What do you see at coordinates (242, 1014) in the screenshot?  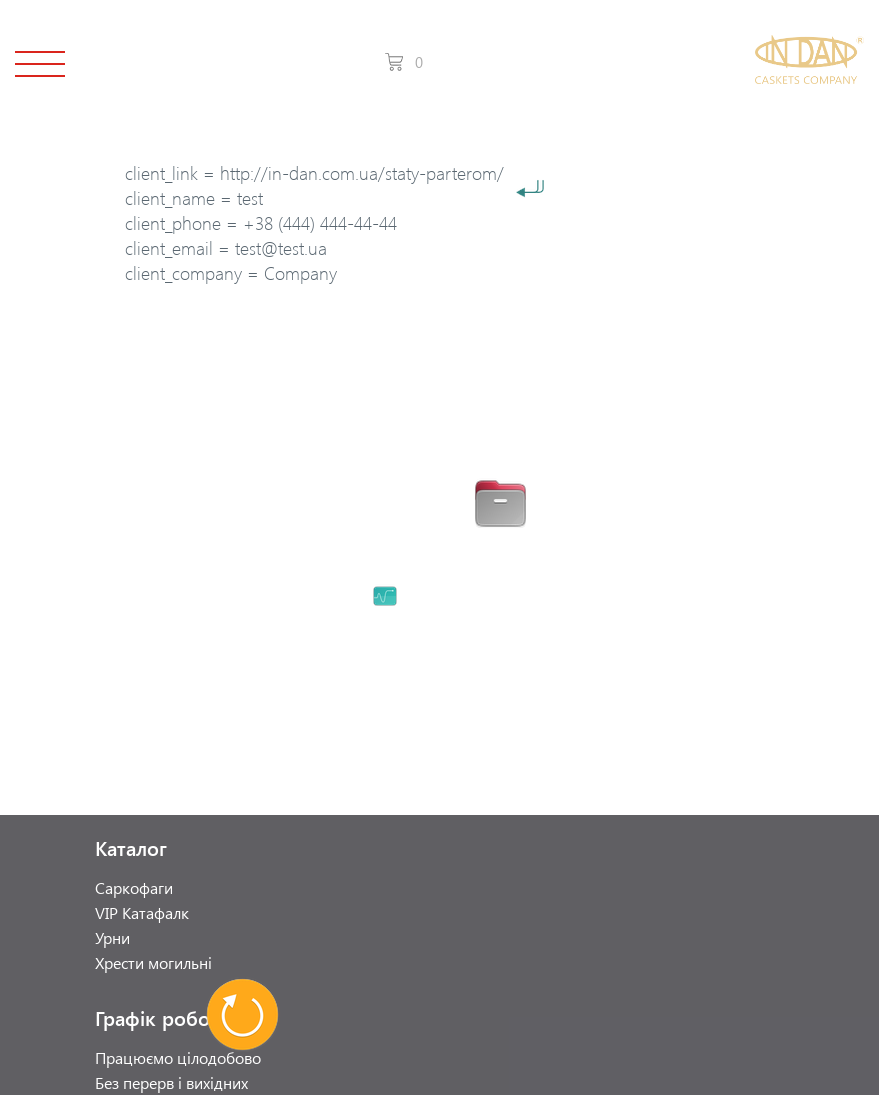 I see `reboot or restart the system` at bounding box center [242, 1014].